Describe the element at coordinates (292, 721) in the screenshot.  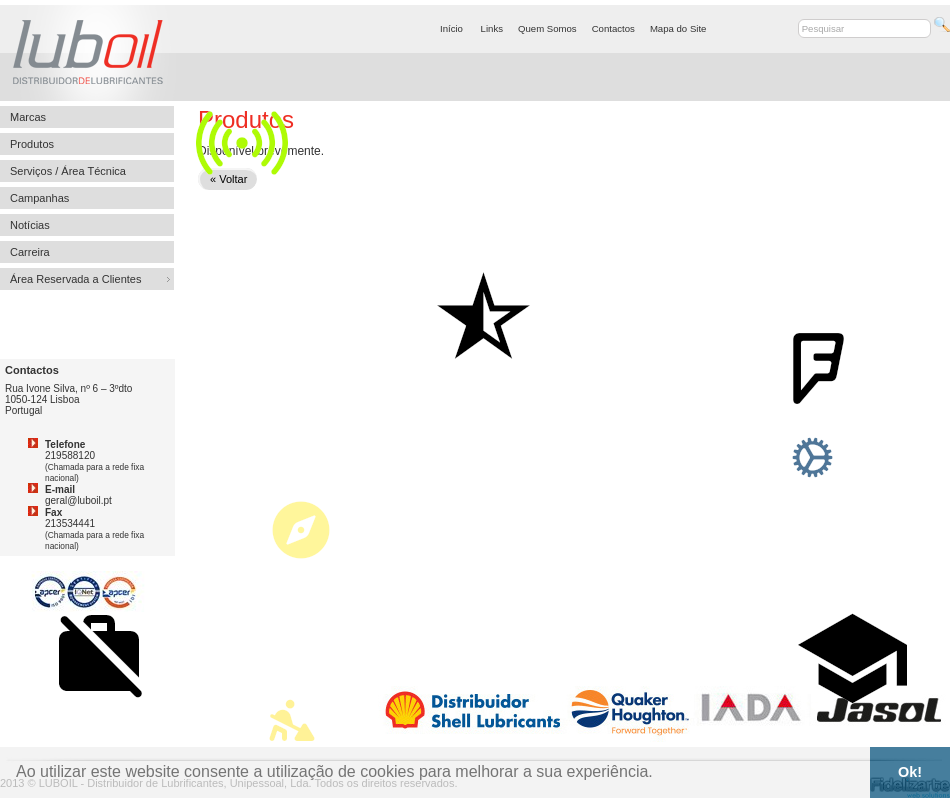
I see `indicates construction or maintenance in progress` at that location.